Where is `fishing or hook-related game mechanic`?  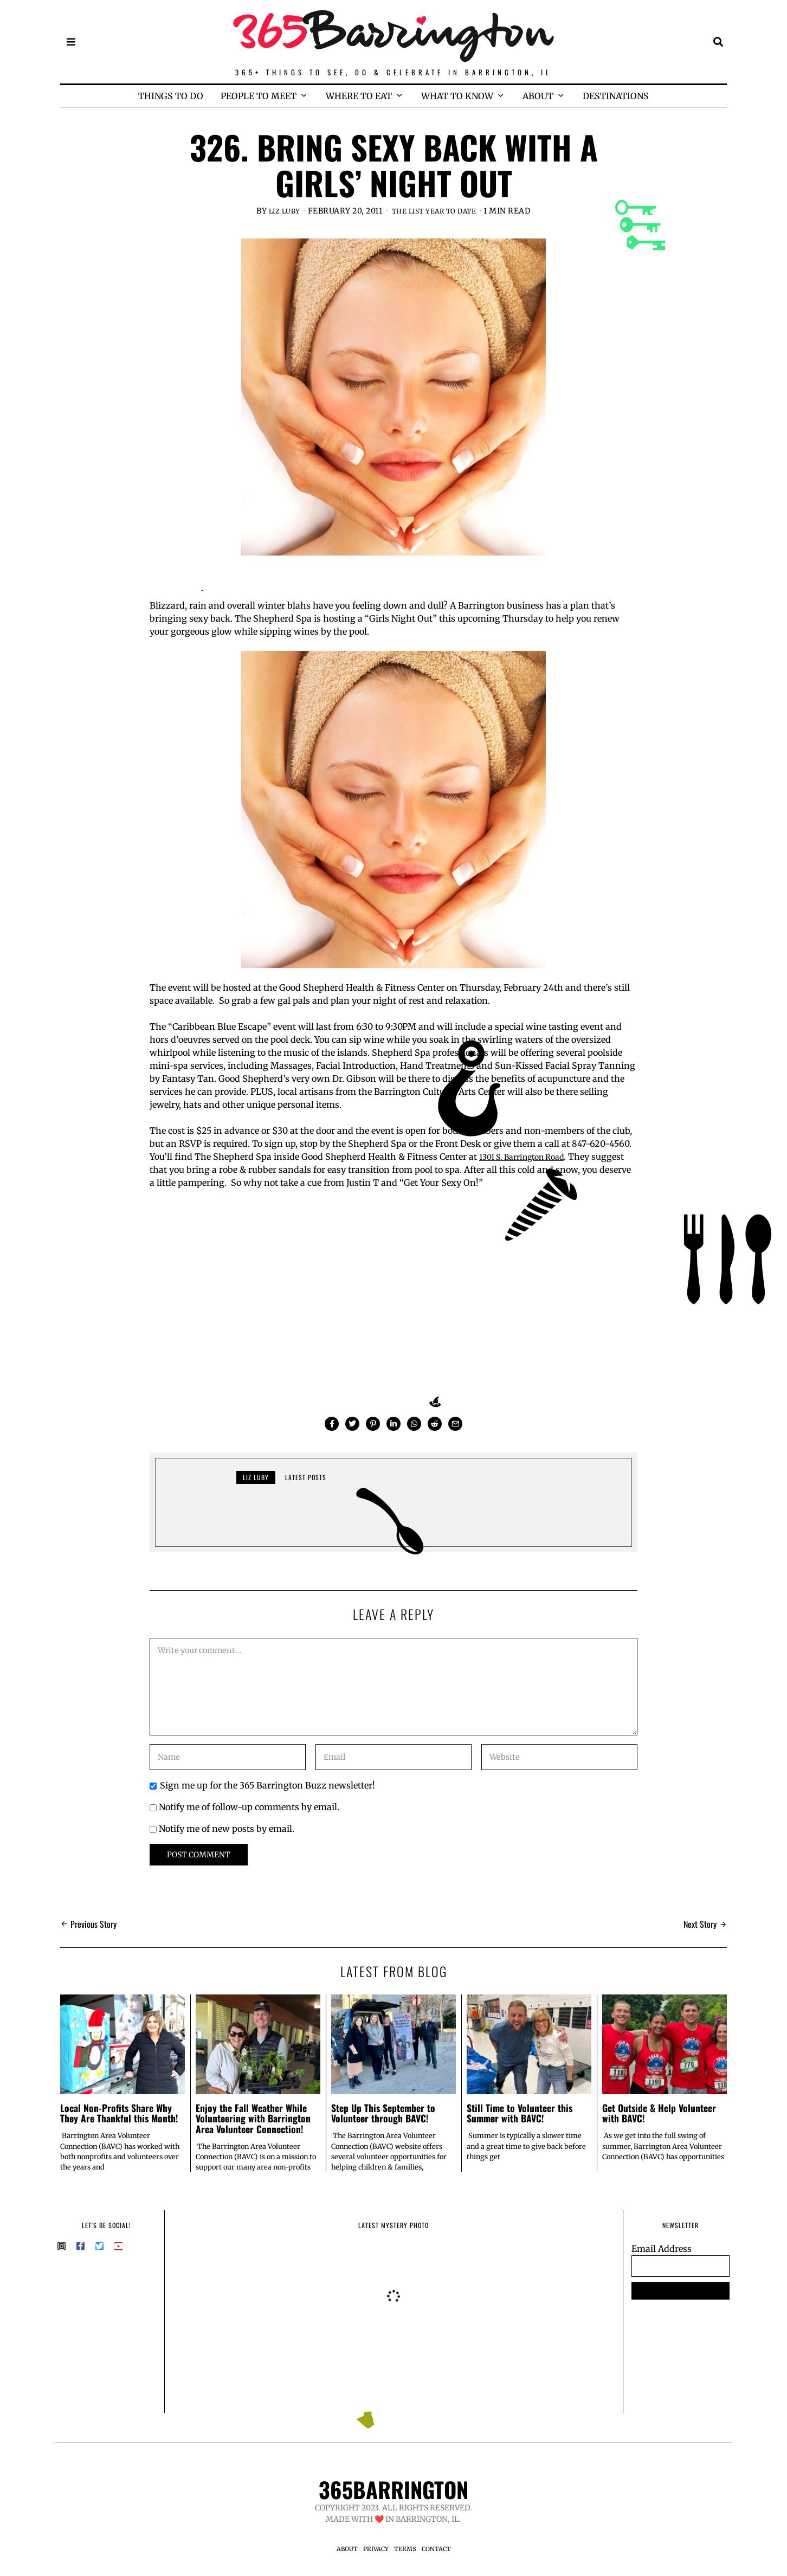
fishing or hook-related game mechanic is located at coordinates (469, 1089).